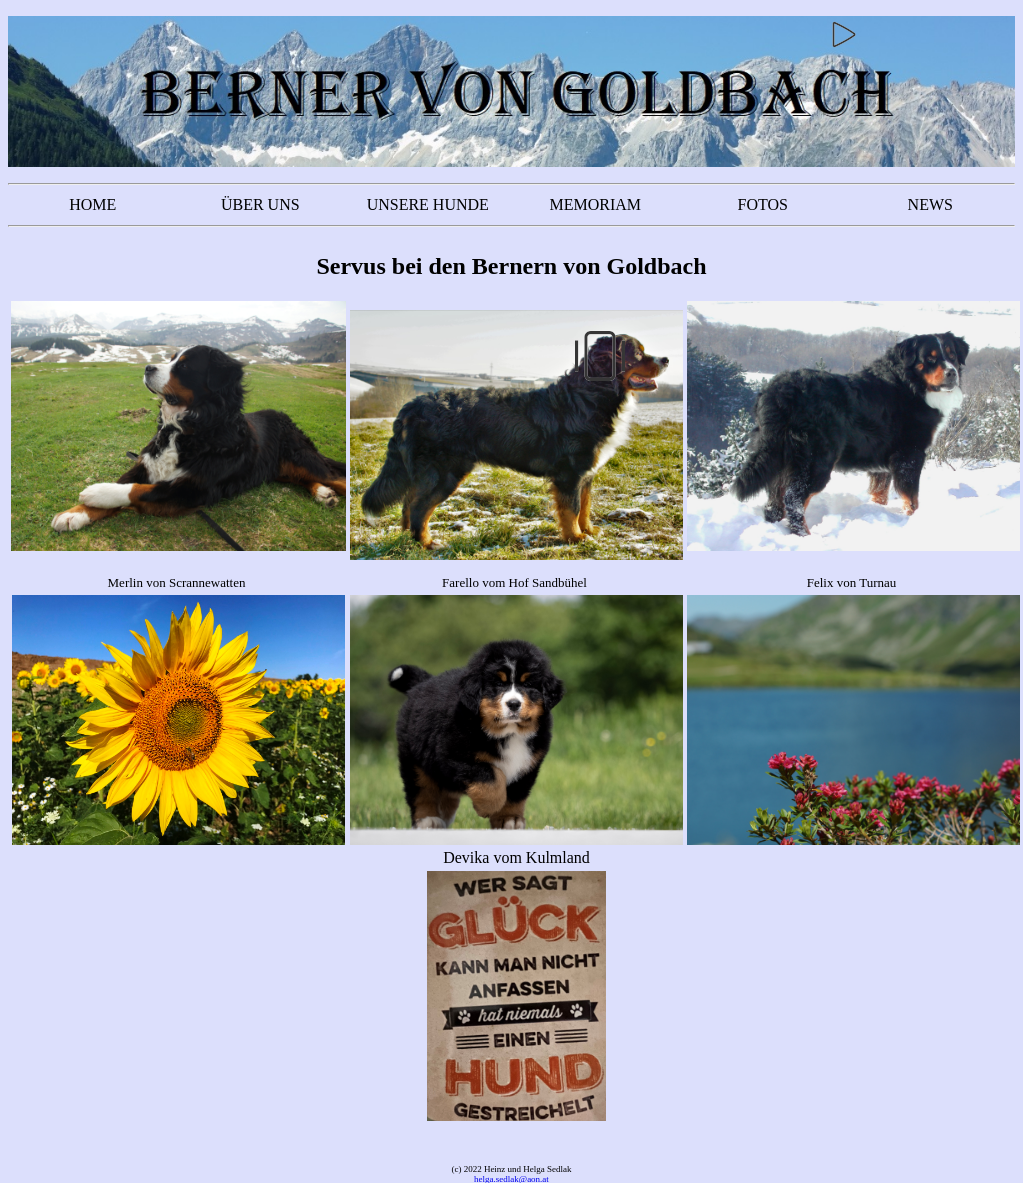 This screenshot has height=1183, width=1023. Describe the element at coordinates (843, 34) in the screenshot. I see `play media content` at that location.